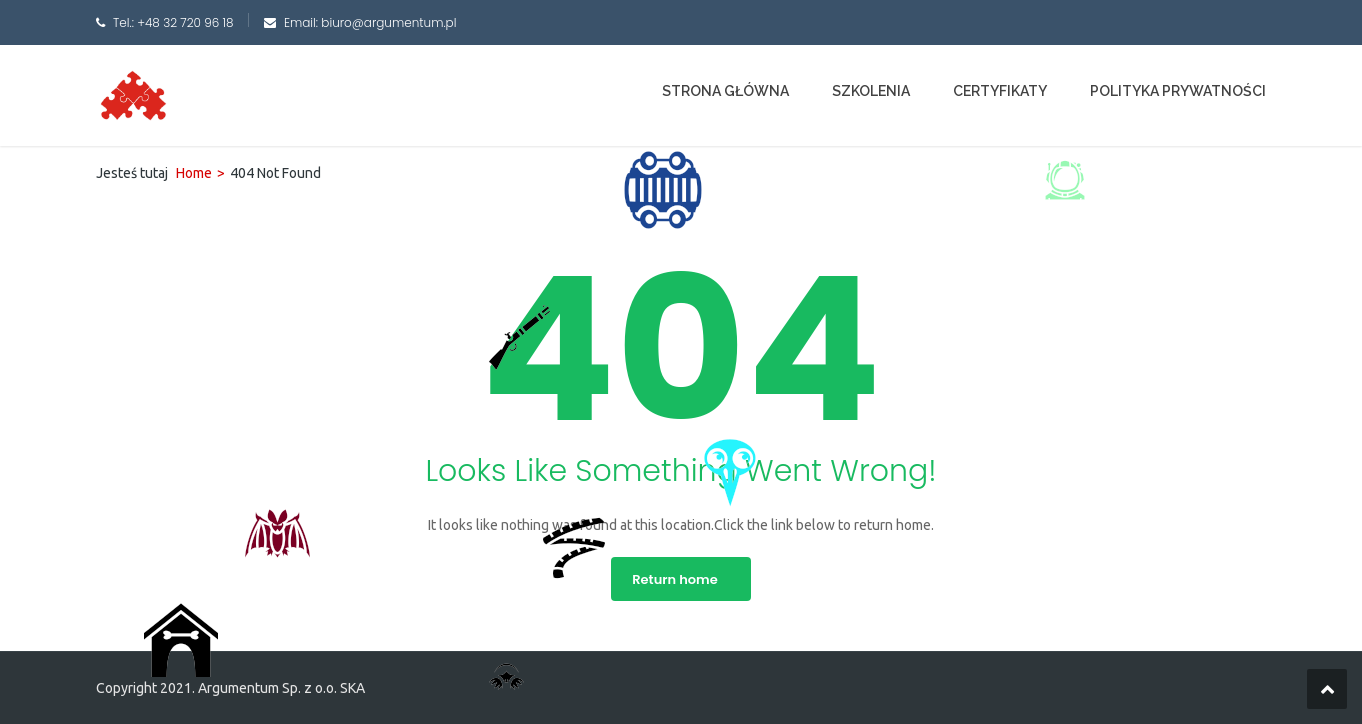  I want to click on access space or astronaut-themed content, so click(1065, 180).